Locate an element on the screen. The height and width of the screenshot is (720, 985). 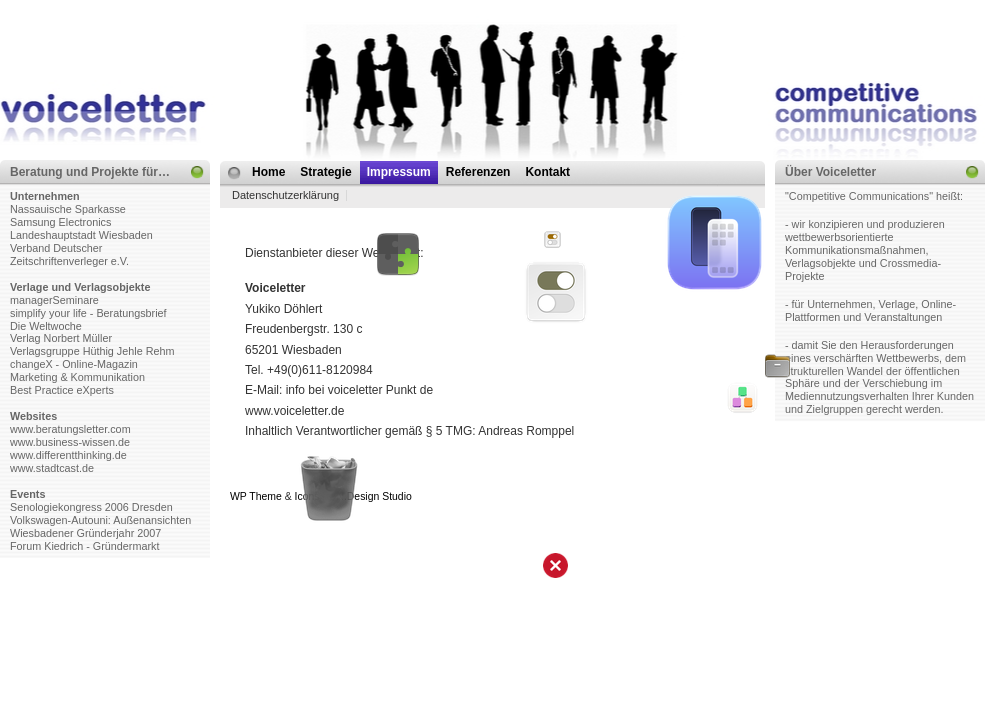
open gnome shell extensions manager is located at coordinates (398, 254).